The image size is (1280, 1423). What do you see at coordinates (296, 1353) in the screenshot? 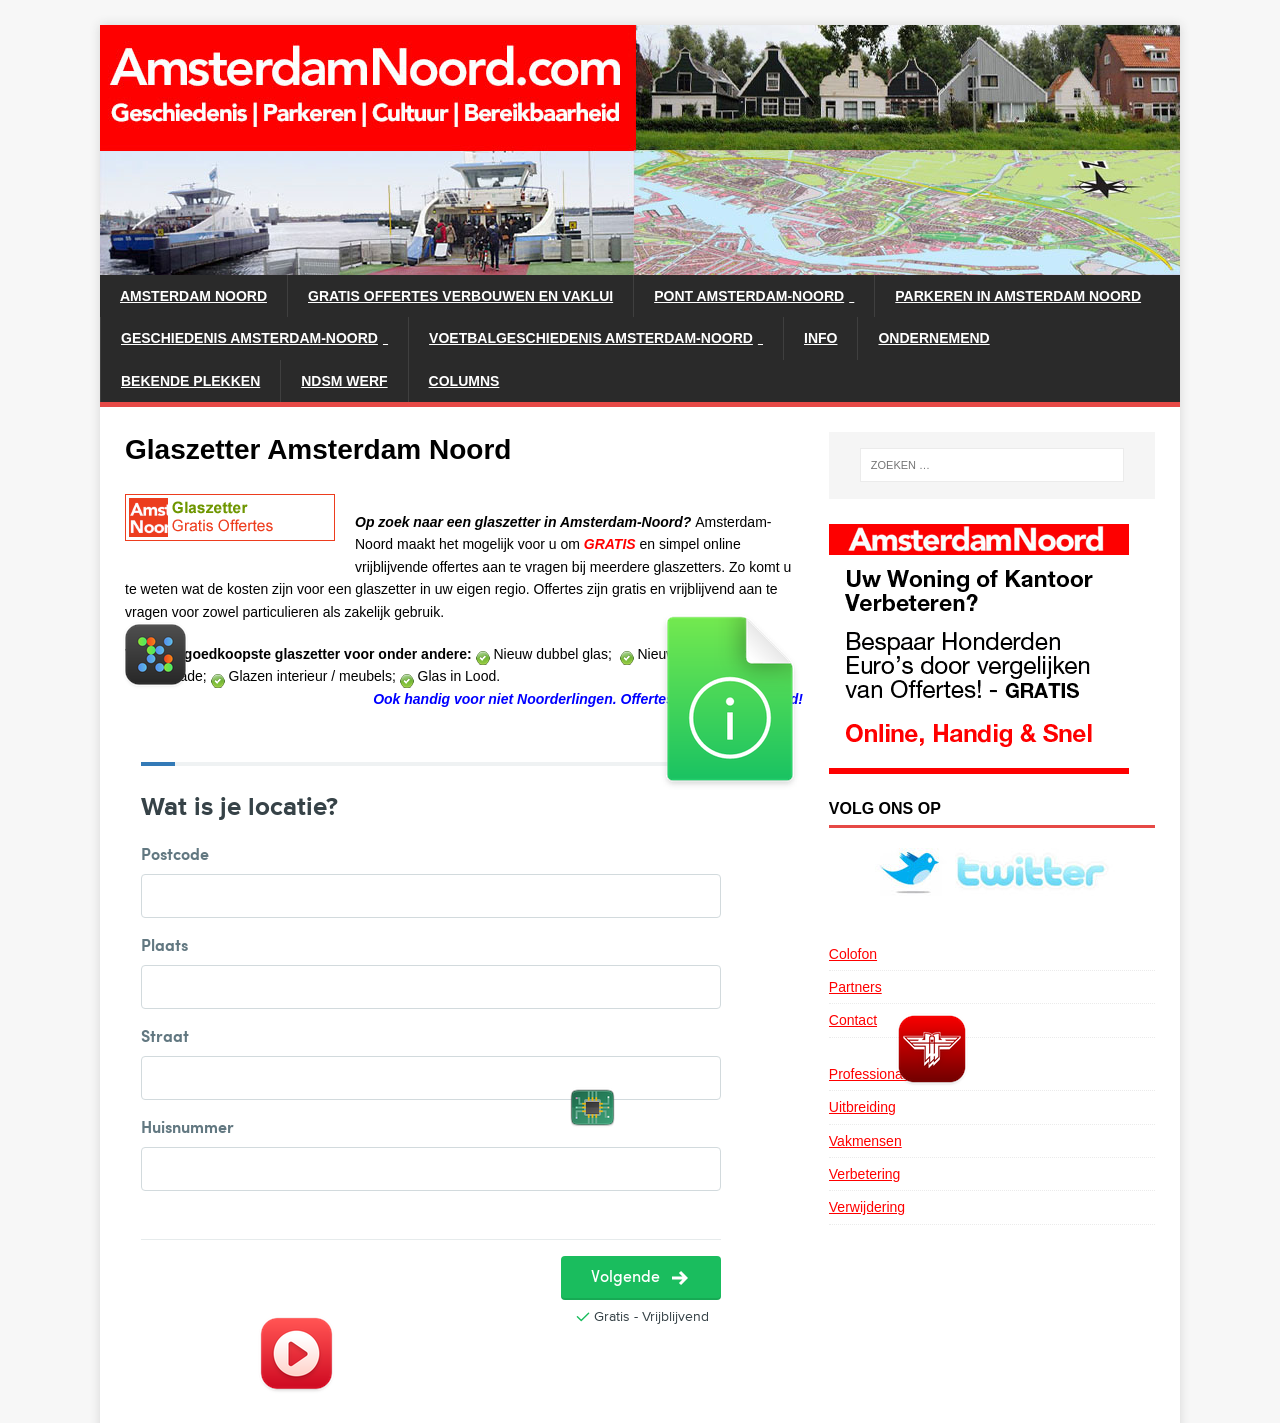
I see `open youtube music desktop app` at bounding box center [296, 1353].